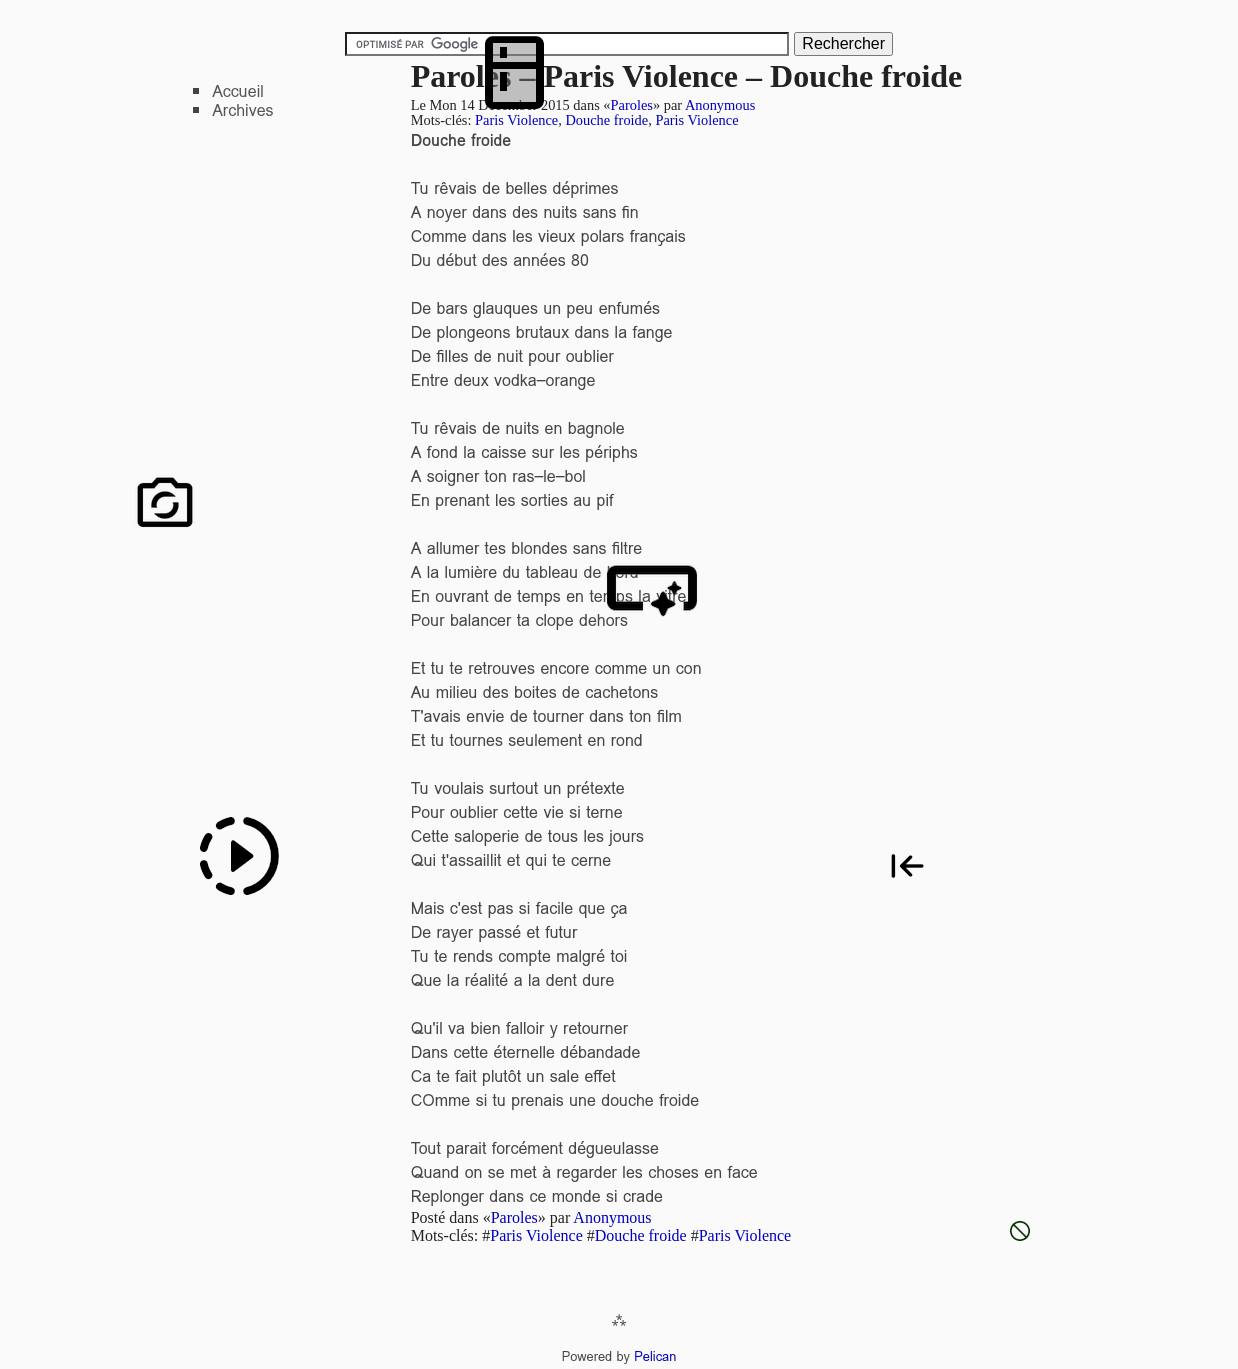 Image resolution: width=1238 pixels, height=1369 pixels. Describe the element at coordinates (239, 856) in the screenshot. I see `enable slow motion video recording` at that location.